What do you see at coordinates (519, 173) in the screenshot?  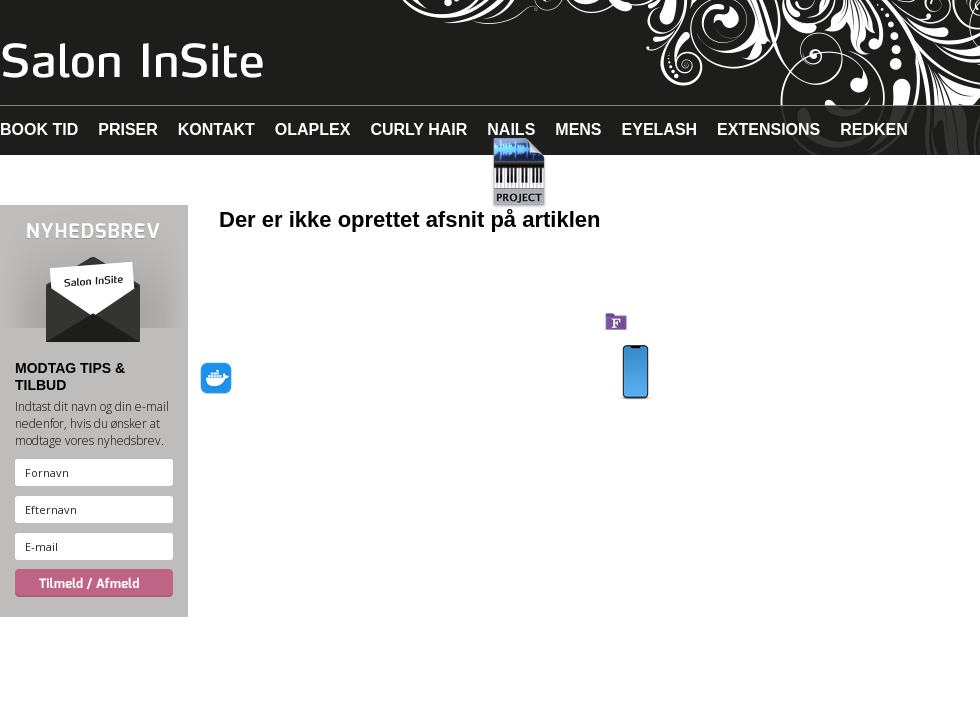 I see `open a Logic Pro or GarageBand project file` at bounding box center [519, 173].